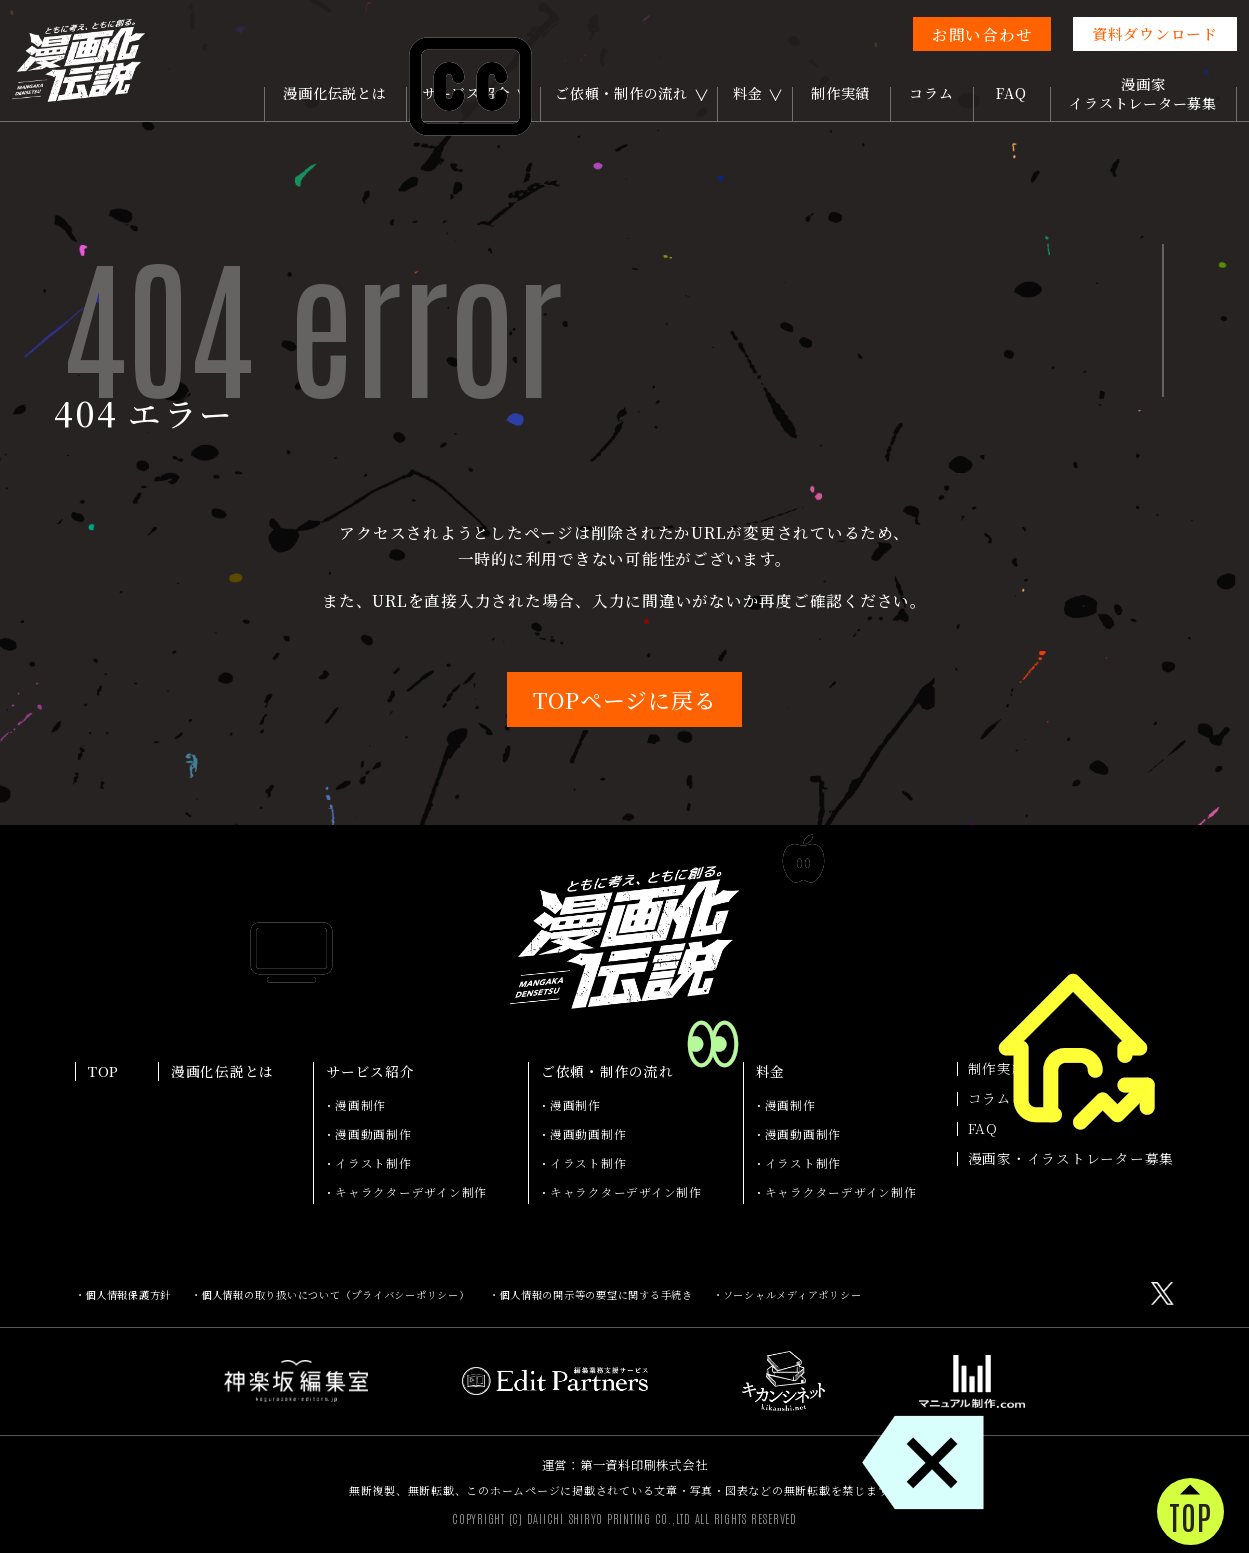 This screenshot has height=1553, width=1249. Describe the element at coordinates (927, 1462) in the screenshot. I see `delete the previous character` at that location.